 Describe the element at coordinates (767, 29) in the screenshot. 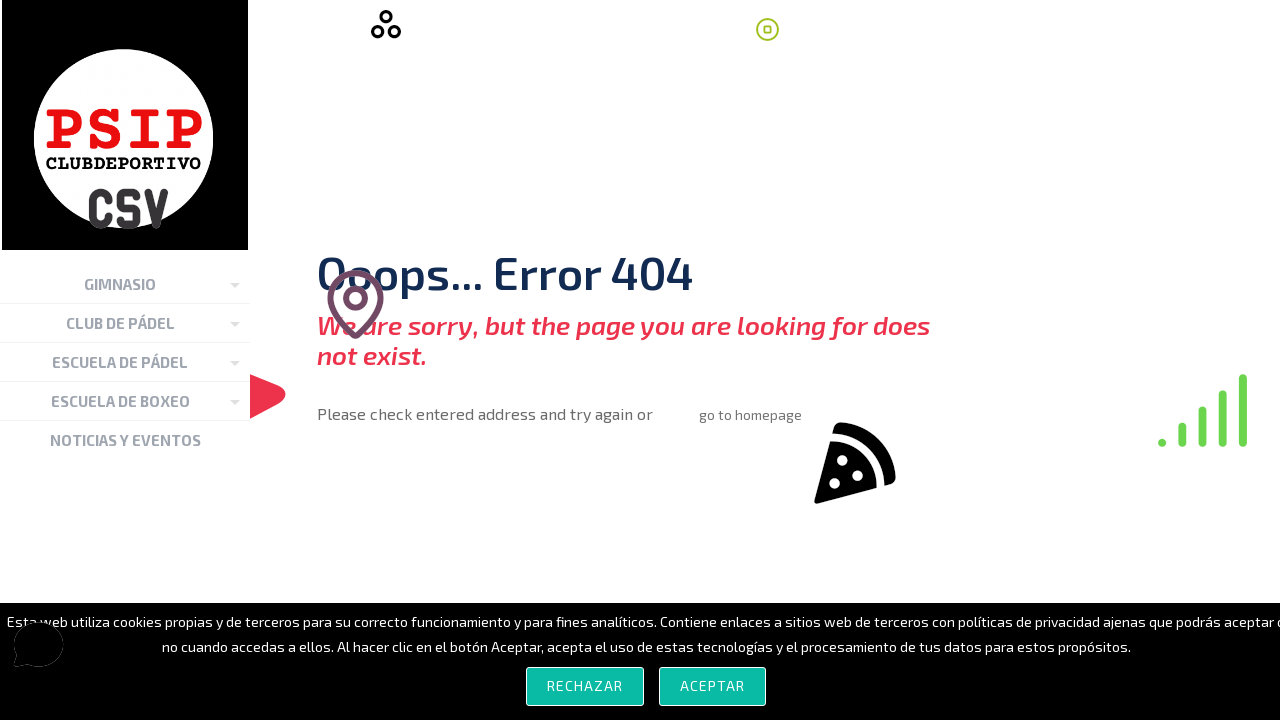

I see `stop playback or recording` at that location.